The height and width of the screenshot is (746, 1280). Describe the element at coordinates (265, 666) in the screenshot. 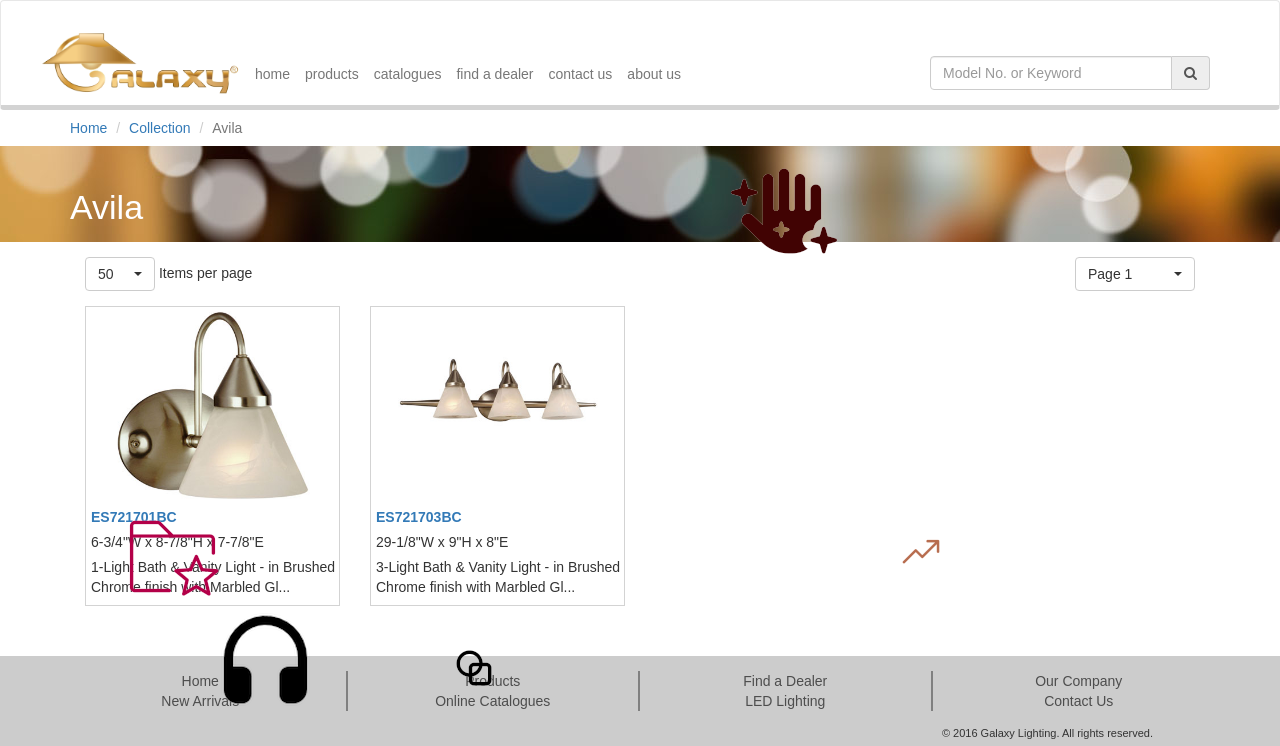

I see `access audio or voice support` at that location.